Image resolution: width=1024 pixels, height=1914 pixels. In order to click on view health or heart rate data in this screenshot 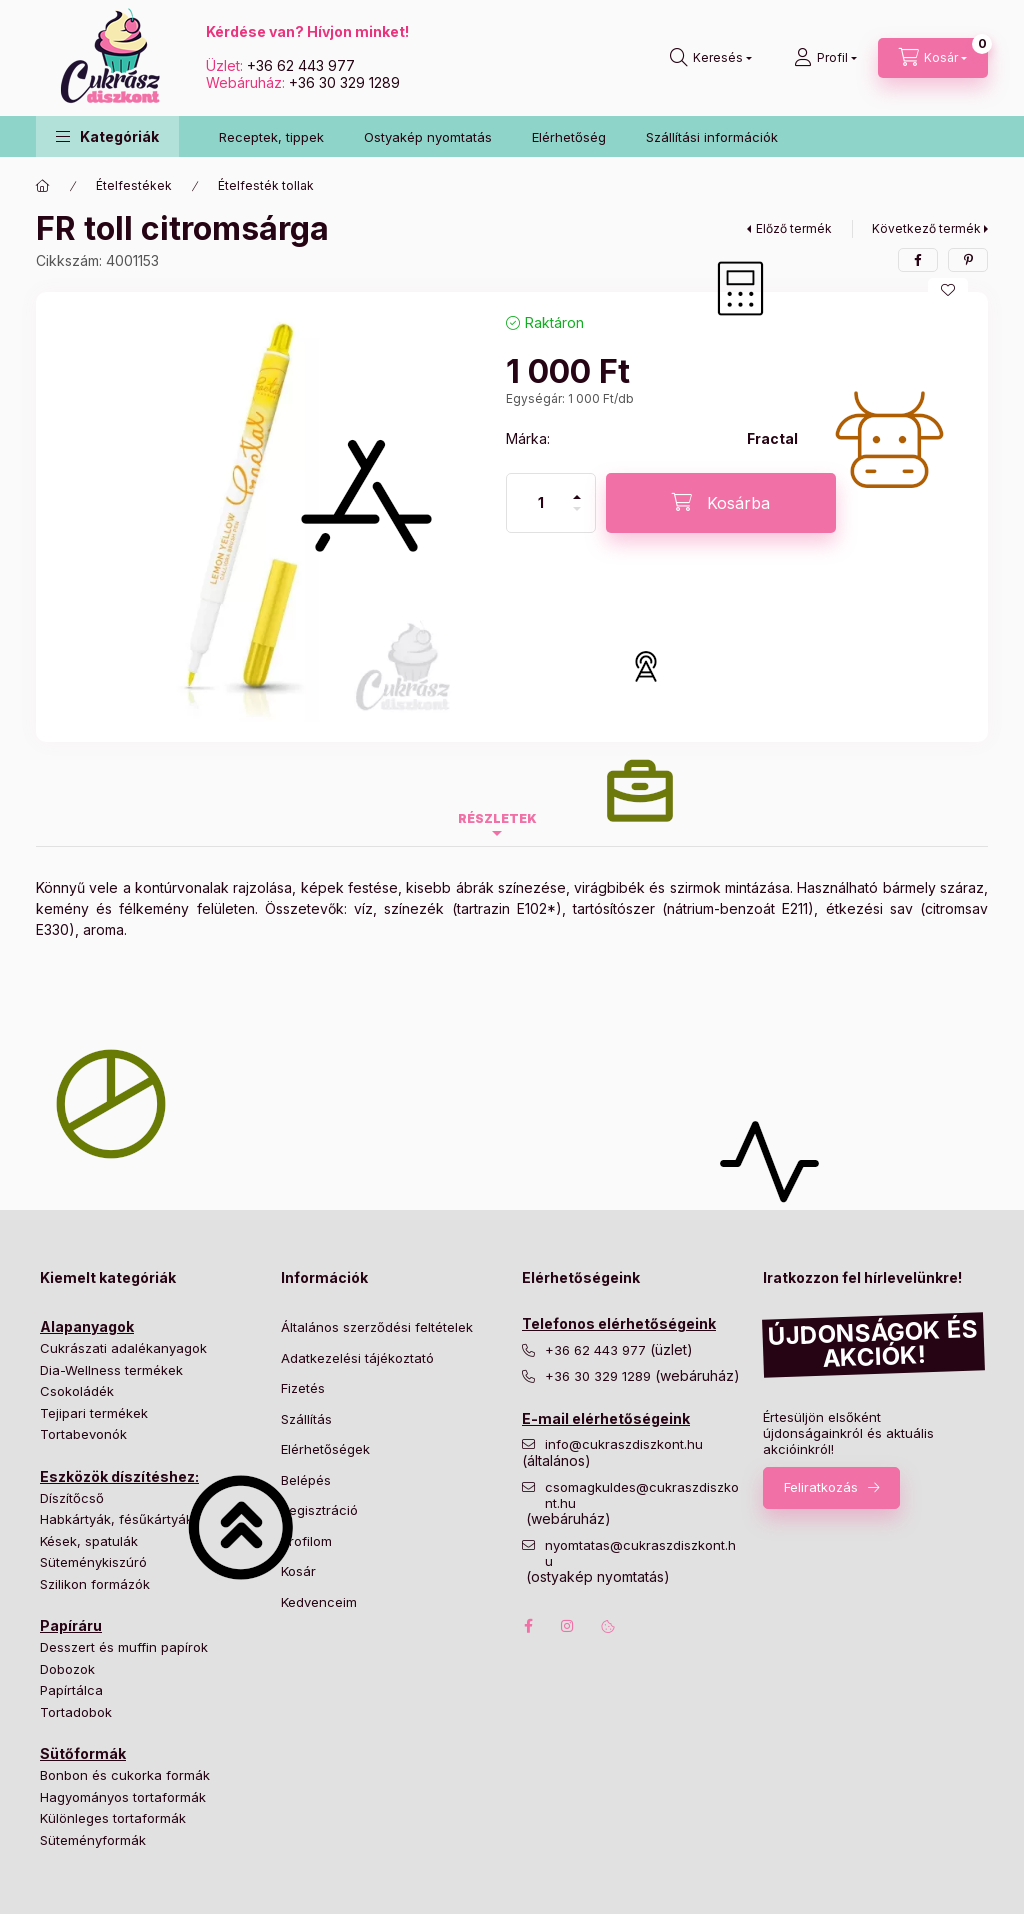, I will do `click(769, 1163)`.